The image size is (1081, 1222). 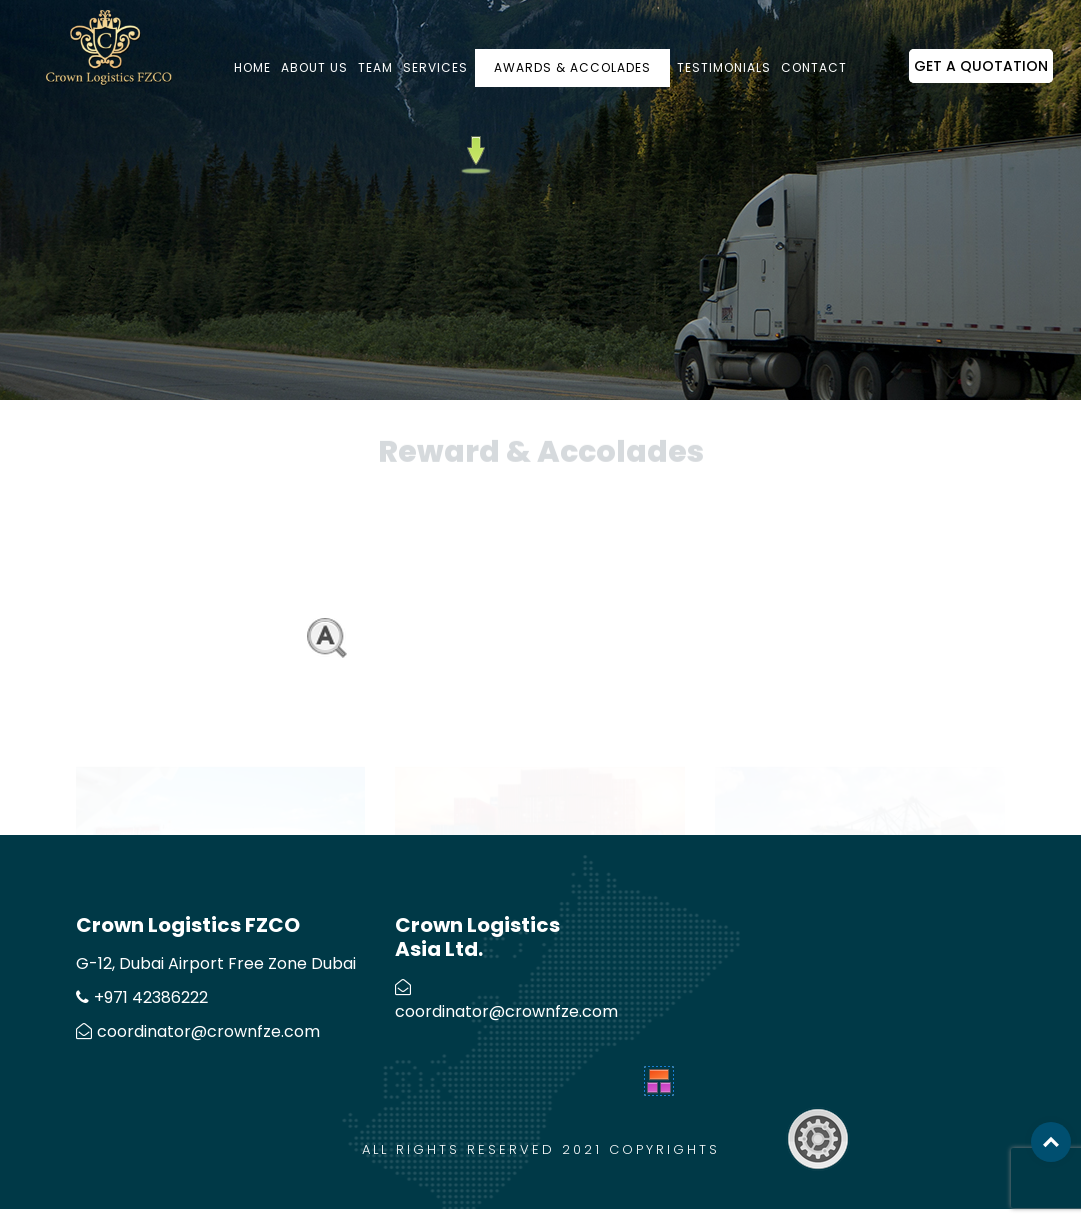 What do you see at coordinates (476, 151) in the screenshot?
I see `save the current file or document` at bounding box center [476, 151].